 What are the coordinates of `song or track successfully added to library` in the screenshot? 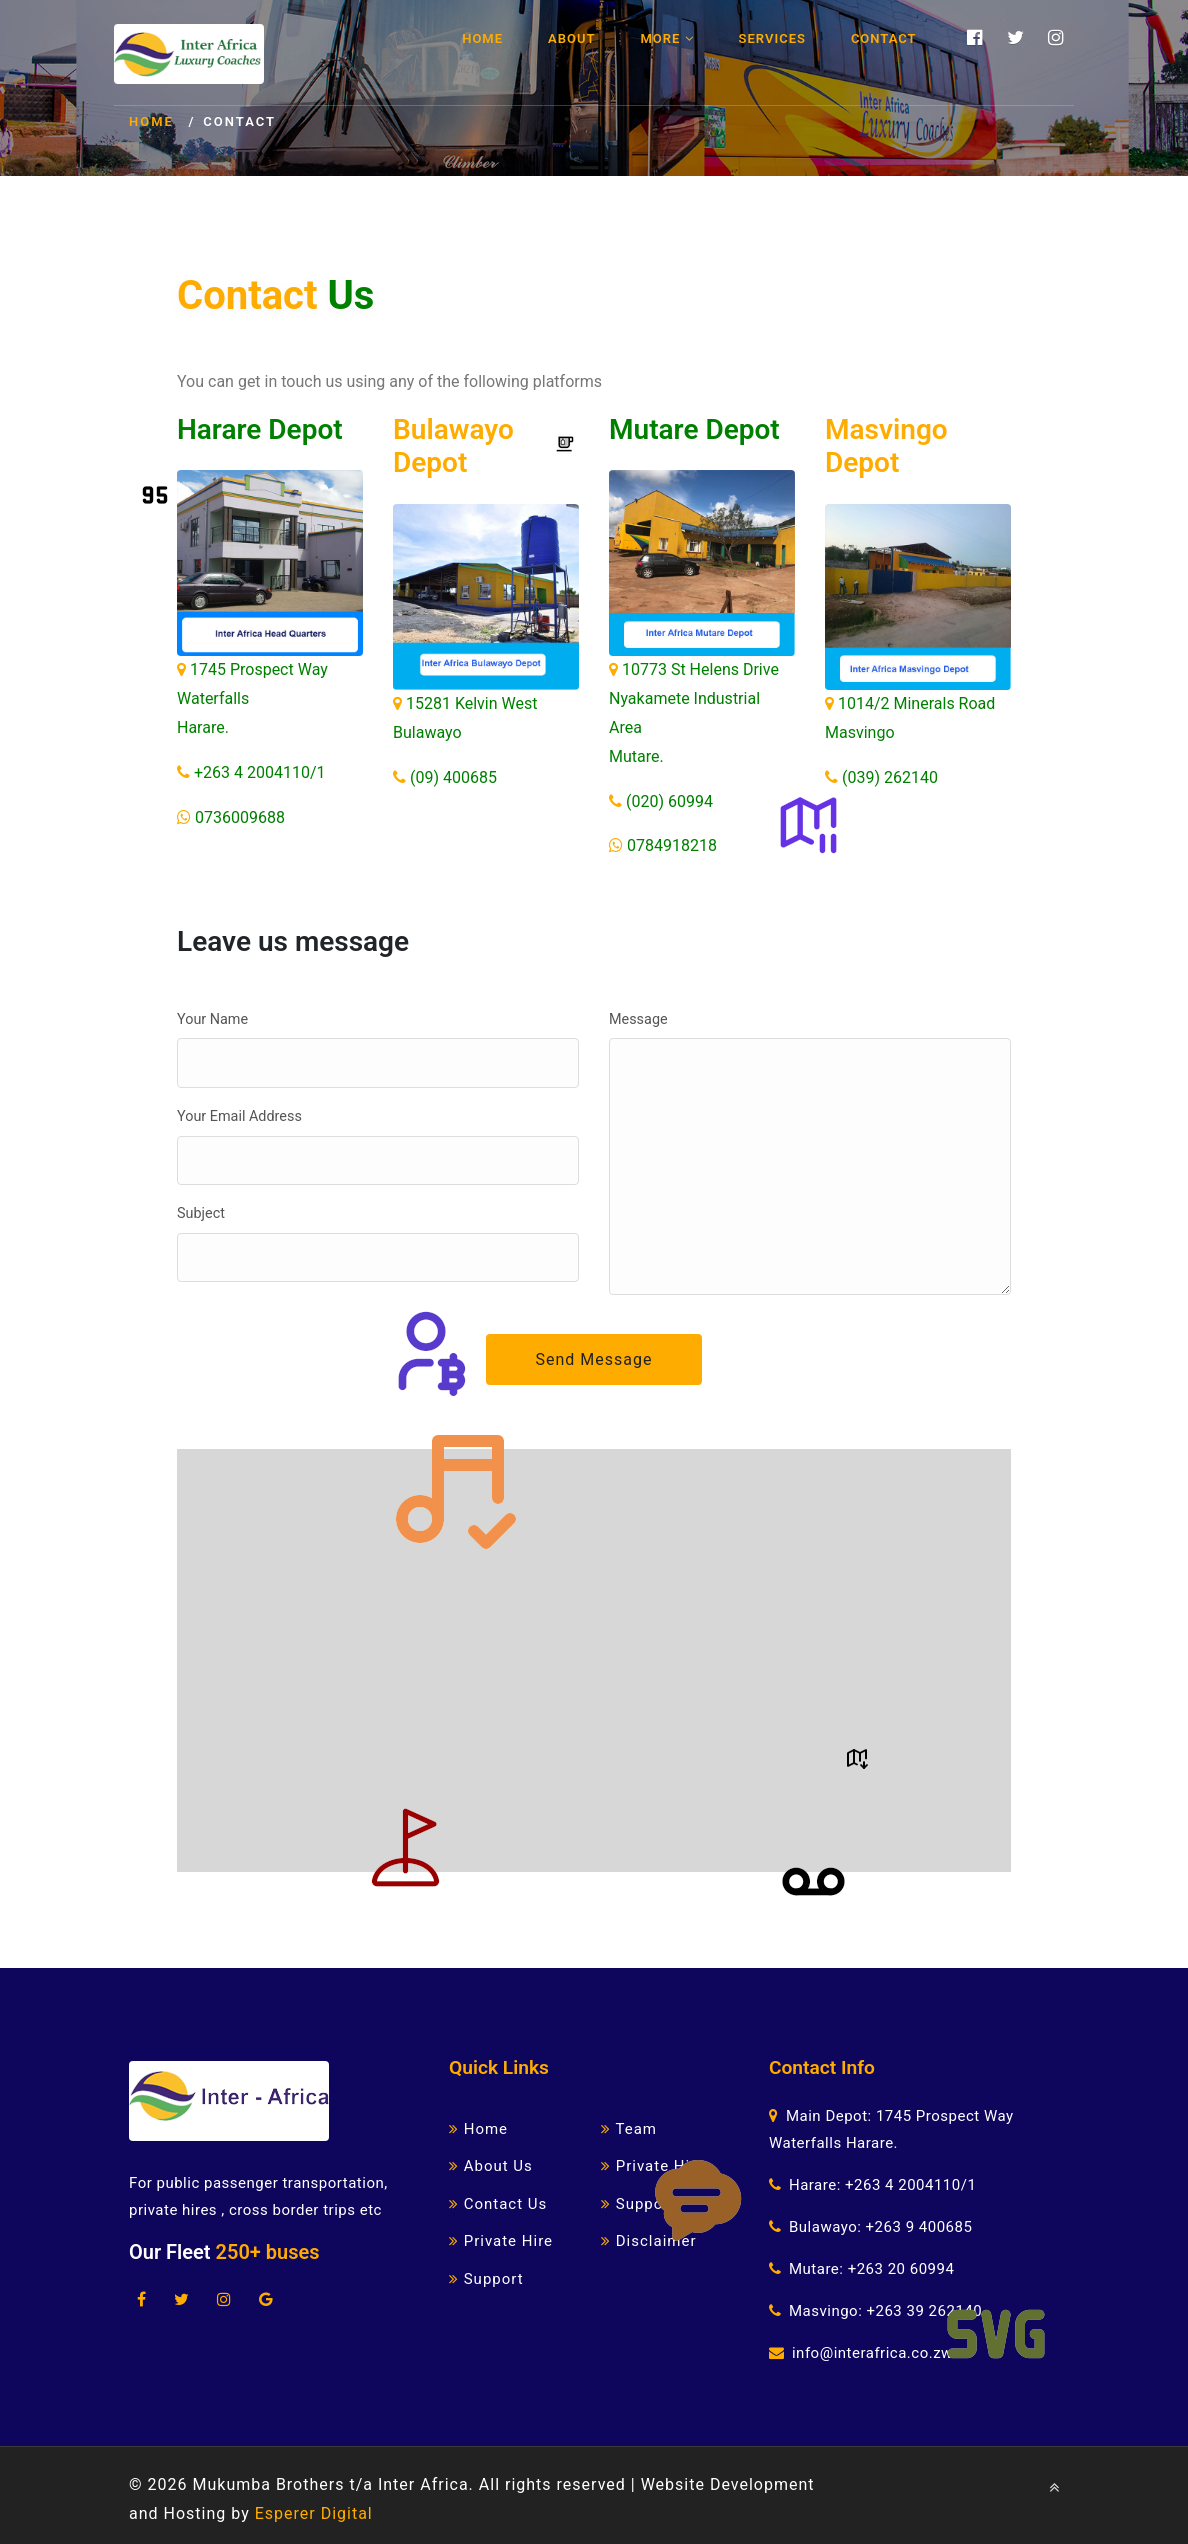 It's located at (456, 1489).